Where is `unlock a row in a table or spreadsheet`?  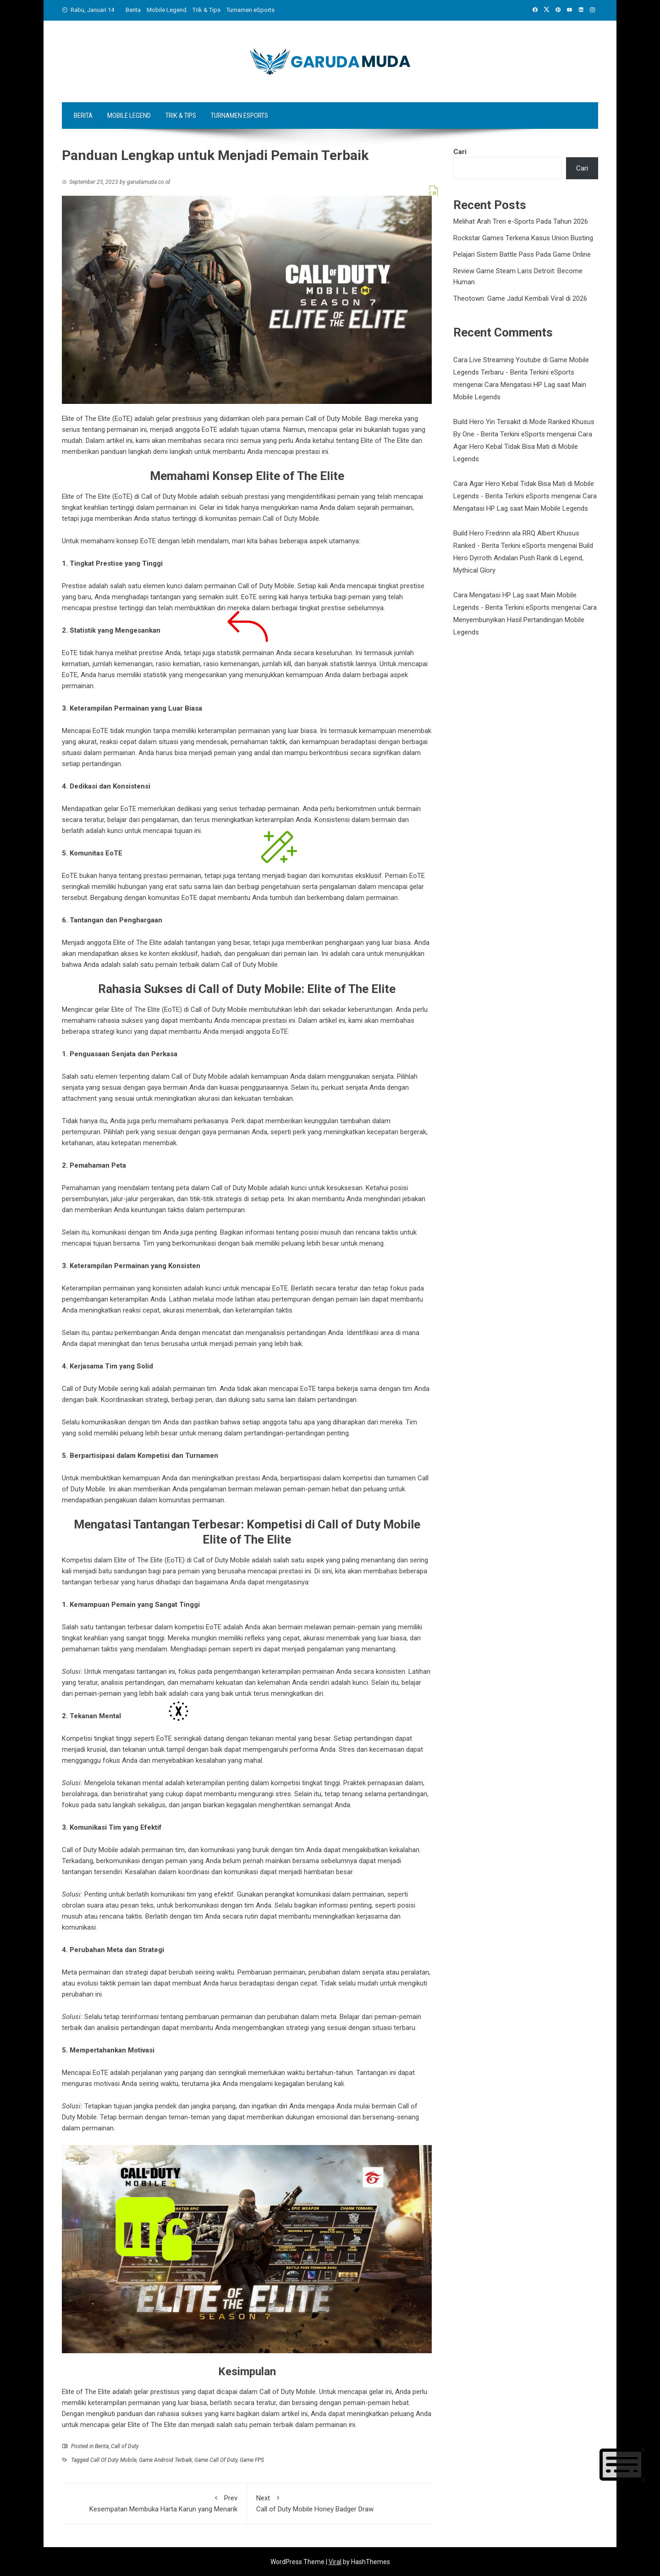
unlock a row in a table or spreadsheet is located at coordinates (149, 2227).